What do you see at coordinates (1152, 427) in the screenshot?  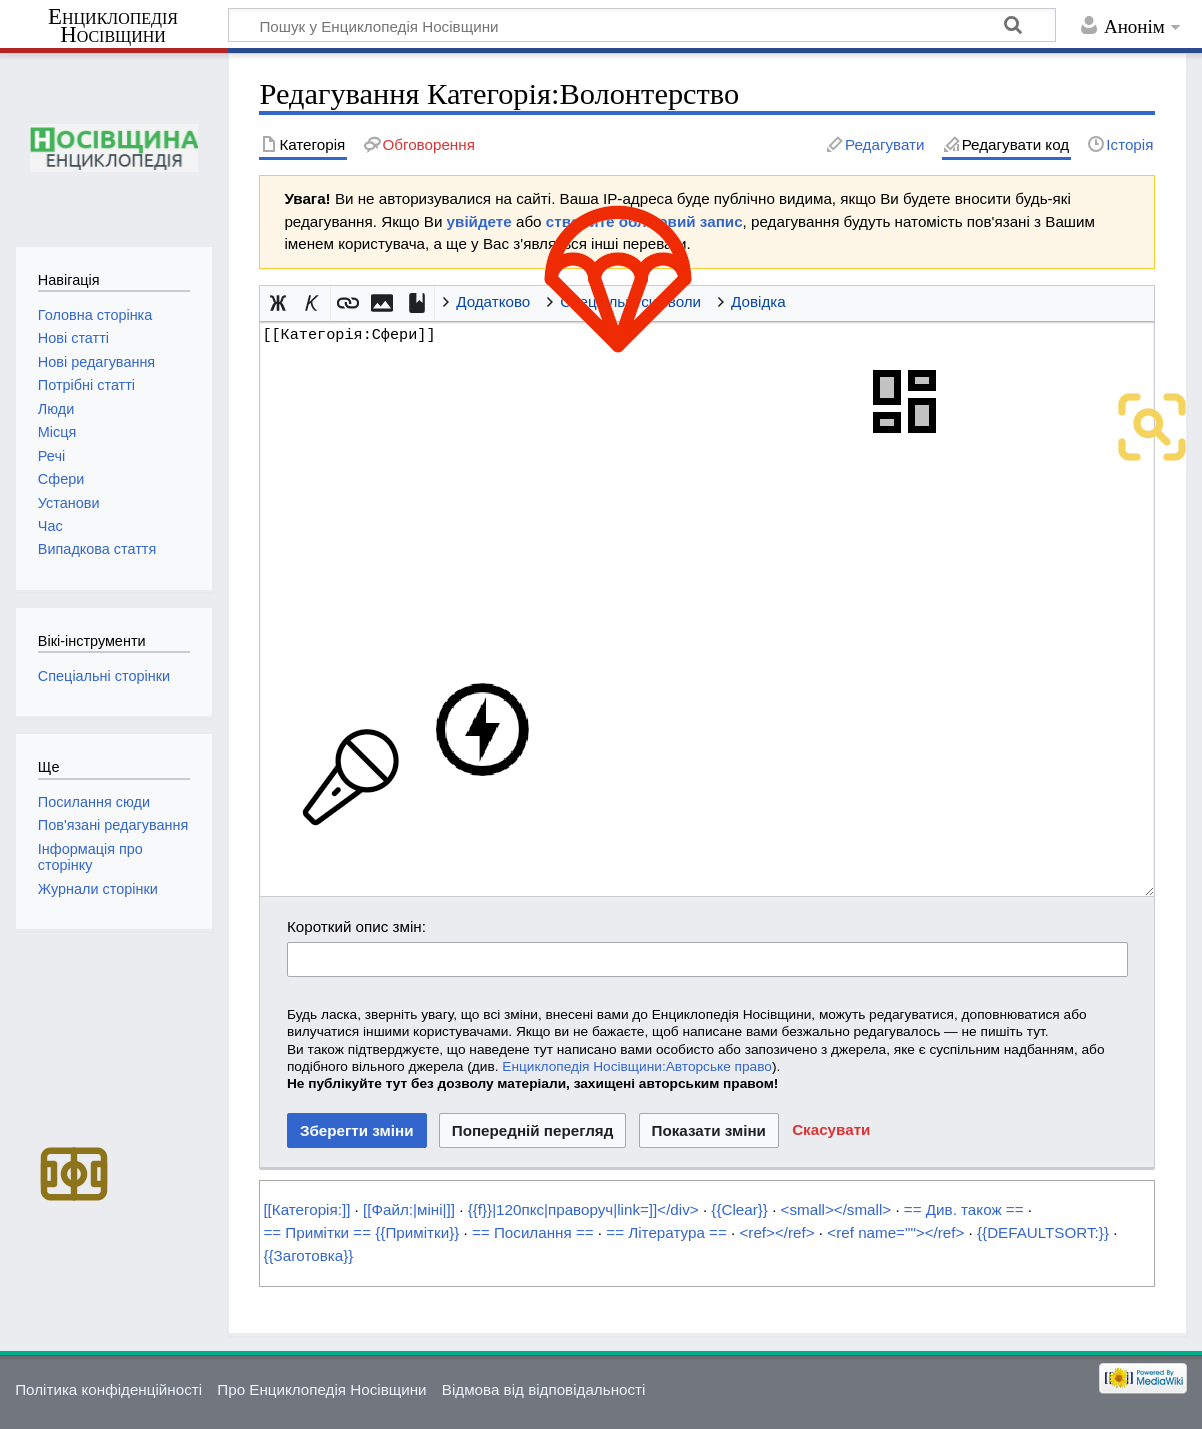 I see `scan or search within a selected area` at bounding box center [1152, 427].